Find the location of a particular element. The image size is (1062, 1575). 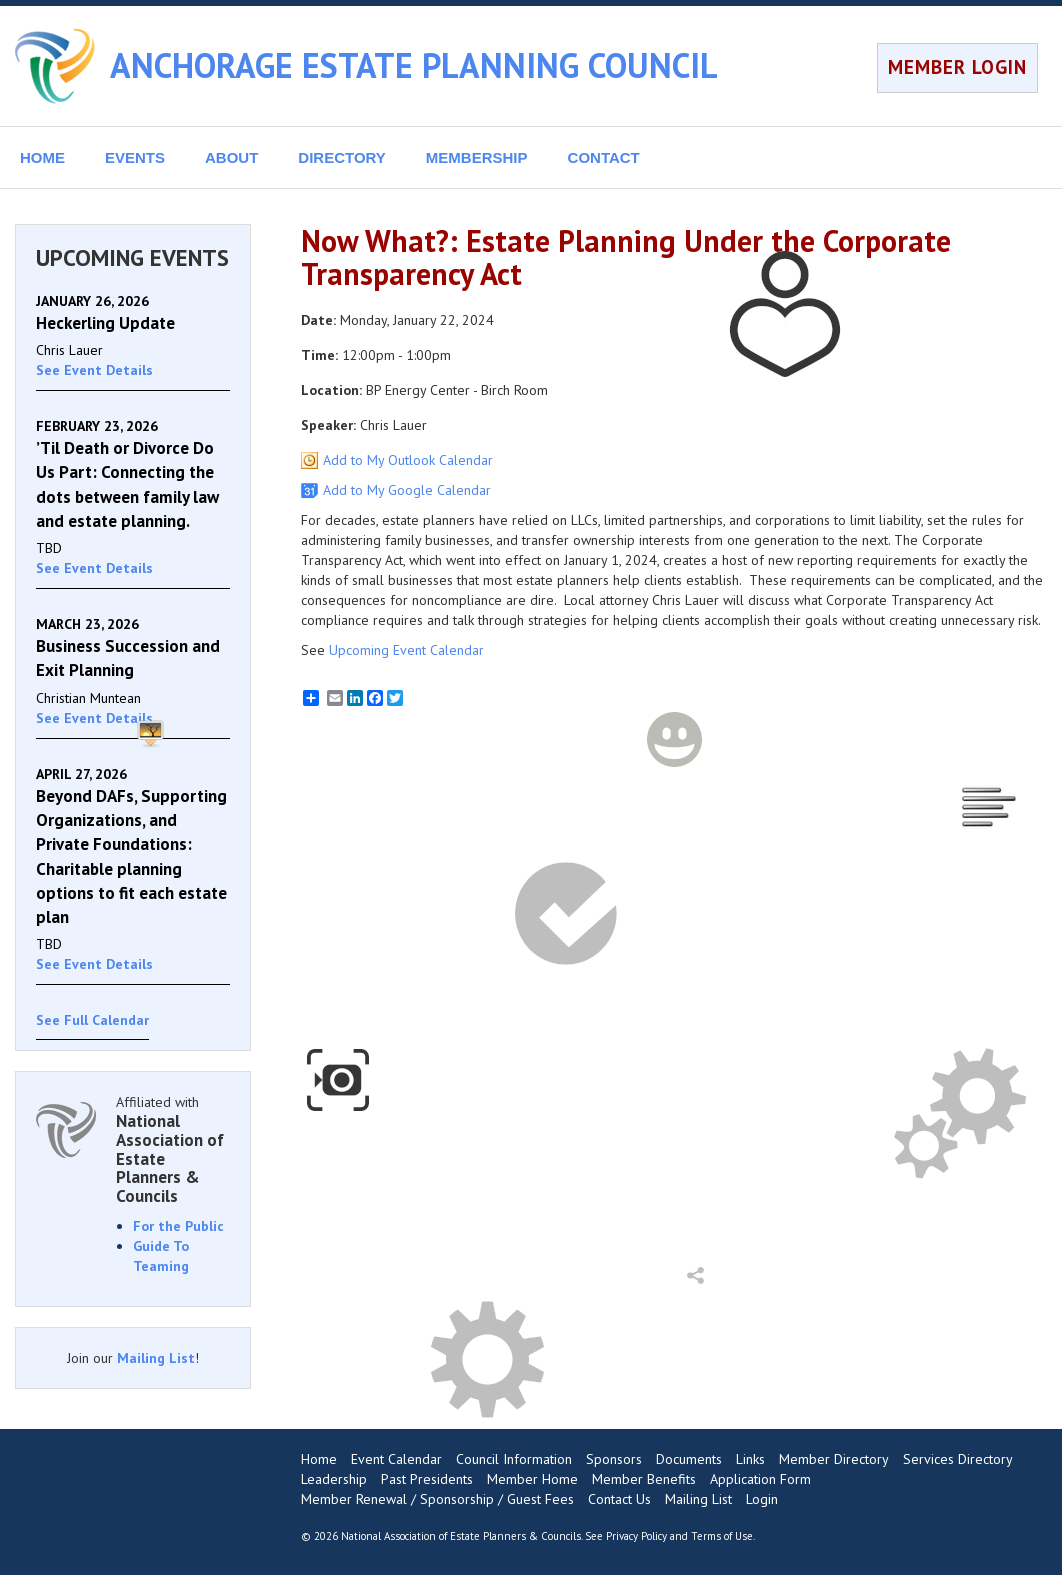

access system settings is located at coordinates (487, 1359).